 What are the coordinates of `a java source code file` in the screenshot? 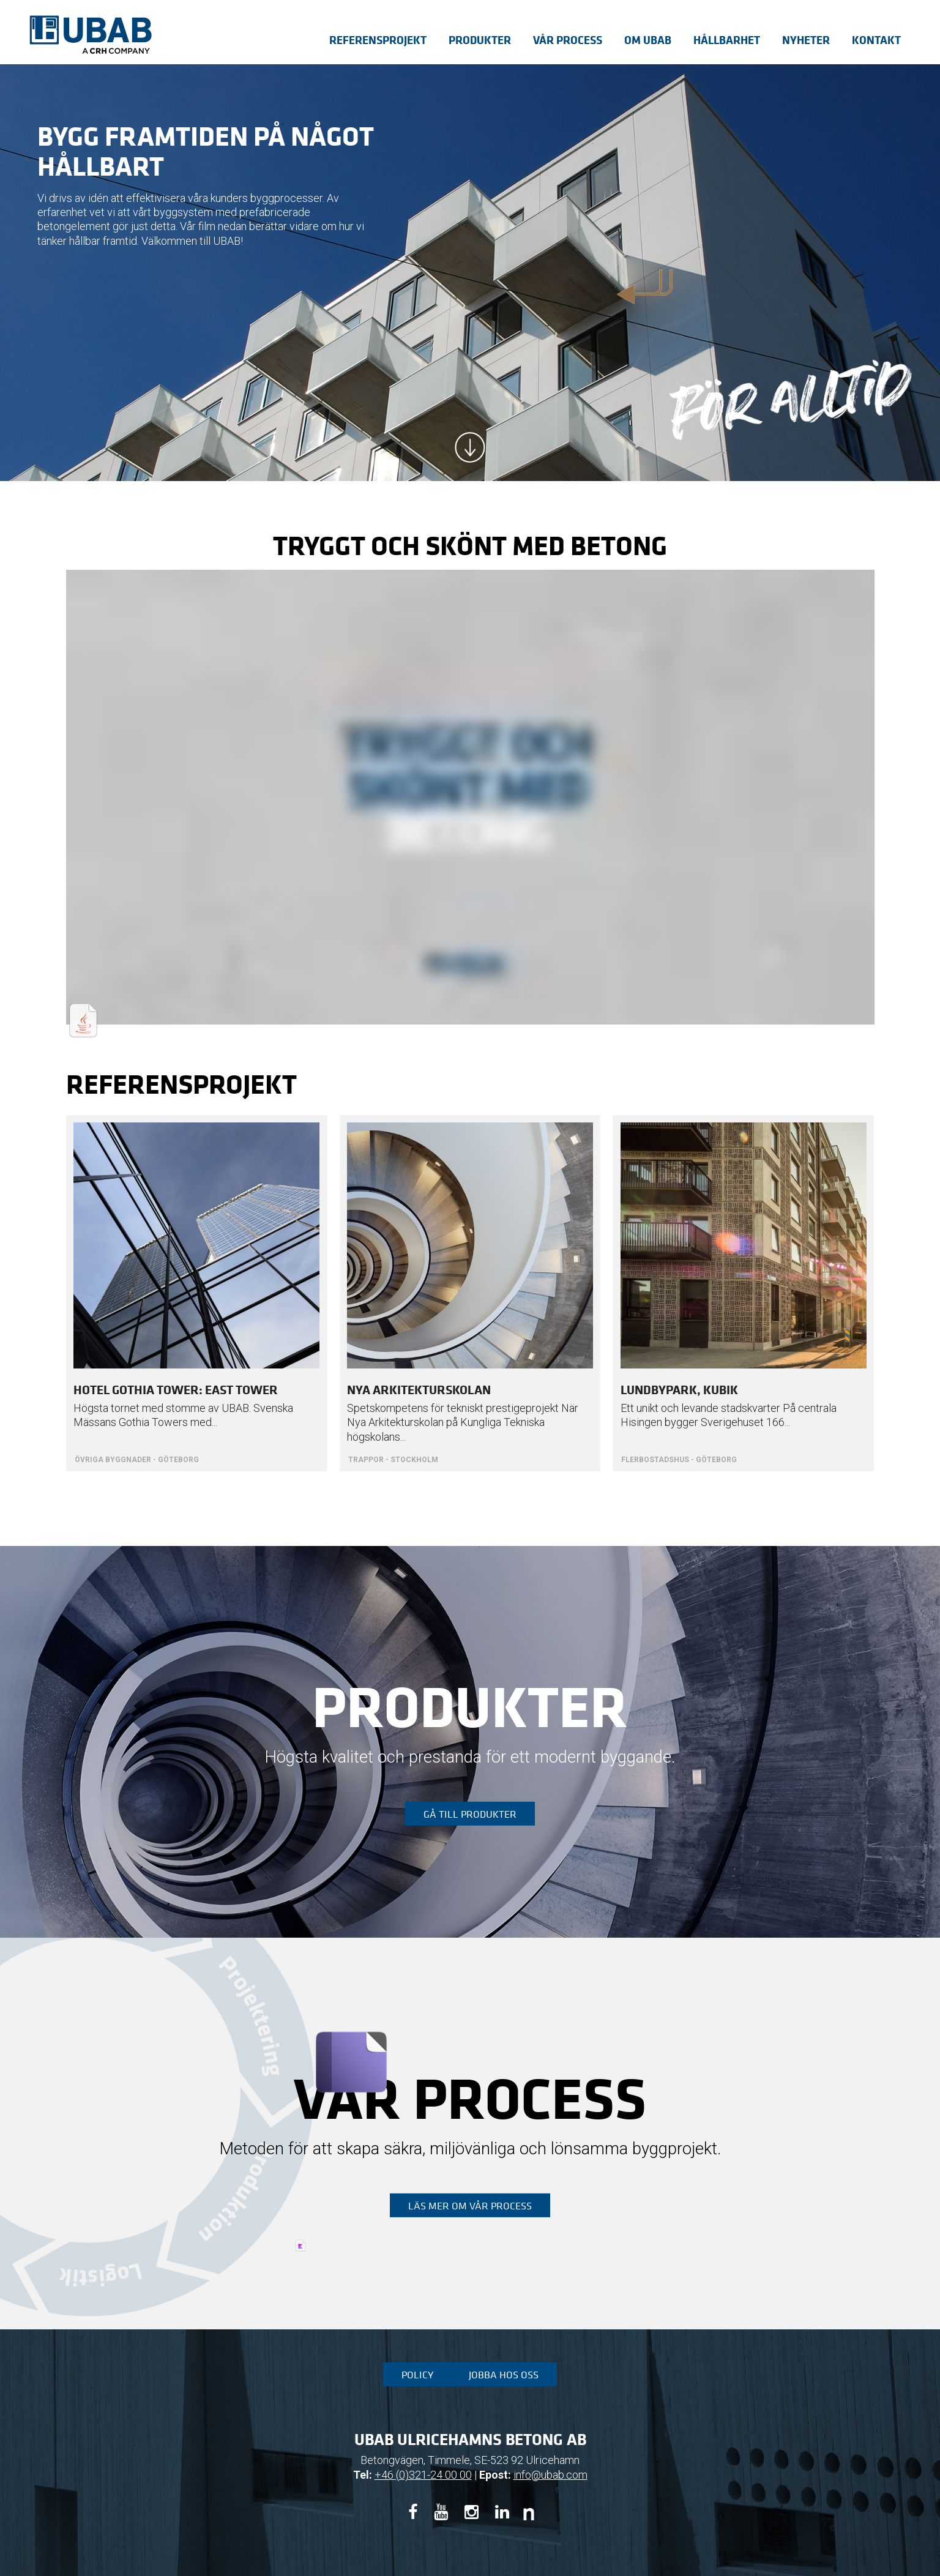 It's located at (83, 1020).